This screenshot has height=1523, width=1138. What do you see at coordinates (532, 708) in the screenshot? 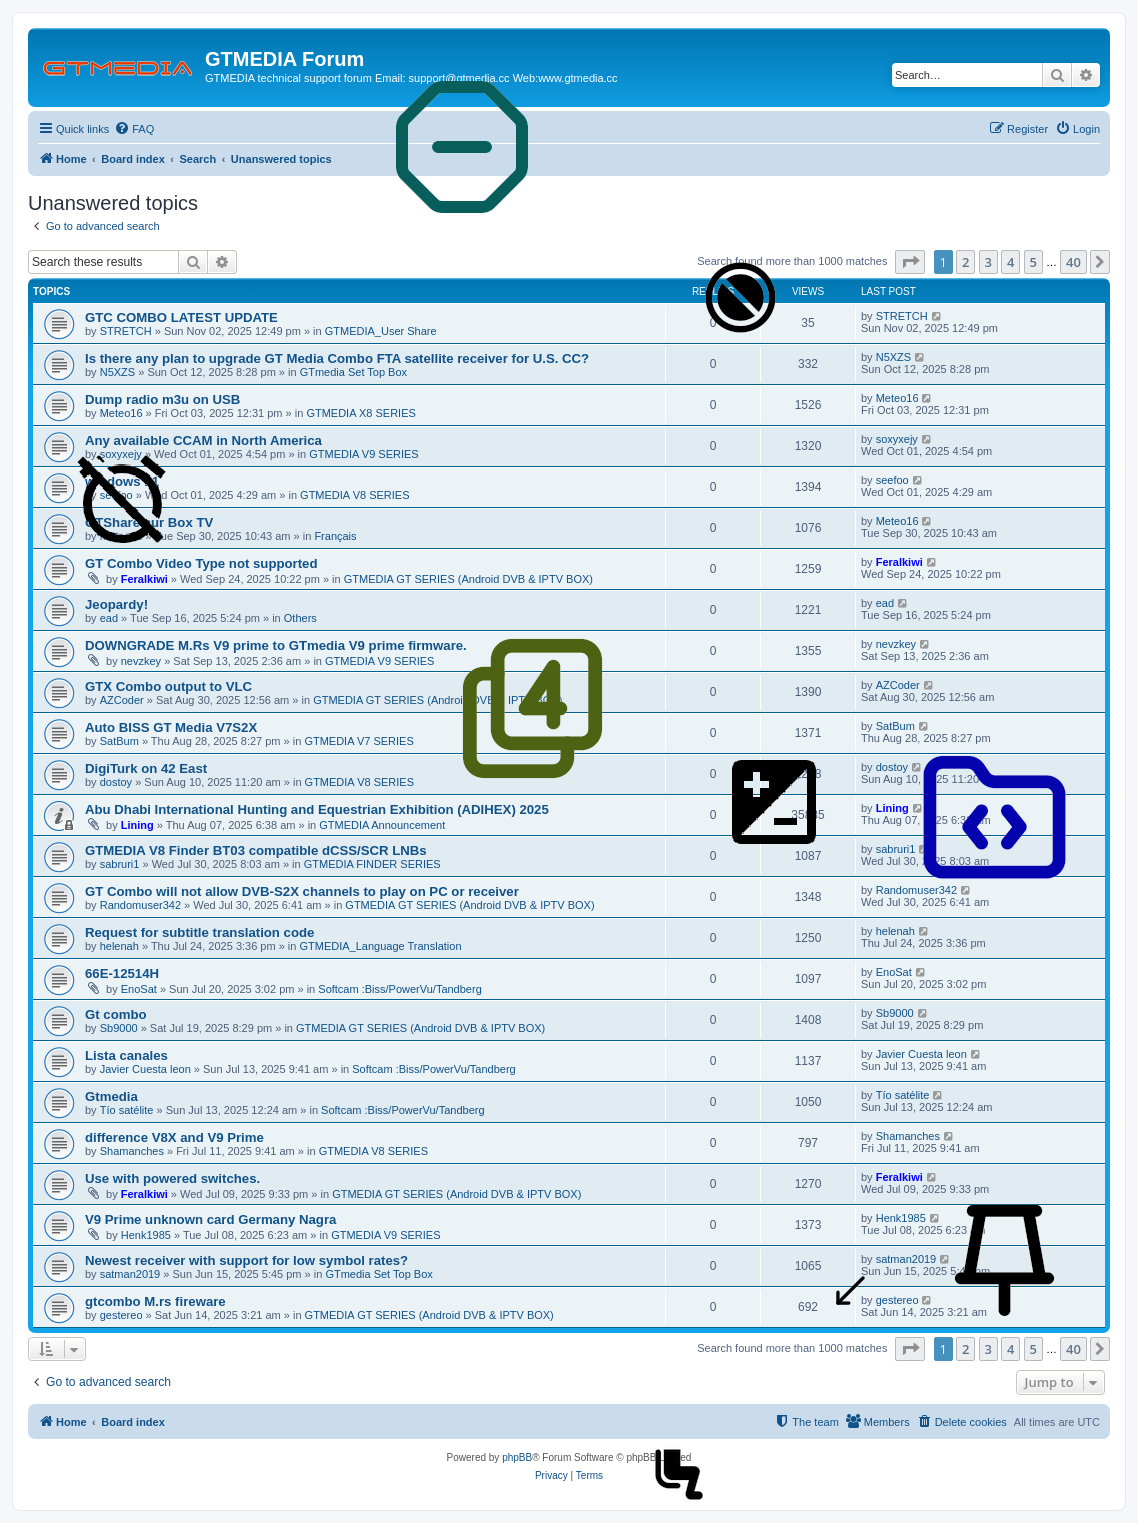
I see `view item 4 in a collection or series` at bounding box center [532, 708].